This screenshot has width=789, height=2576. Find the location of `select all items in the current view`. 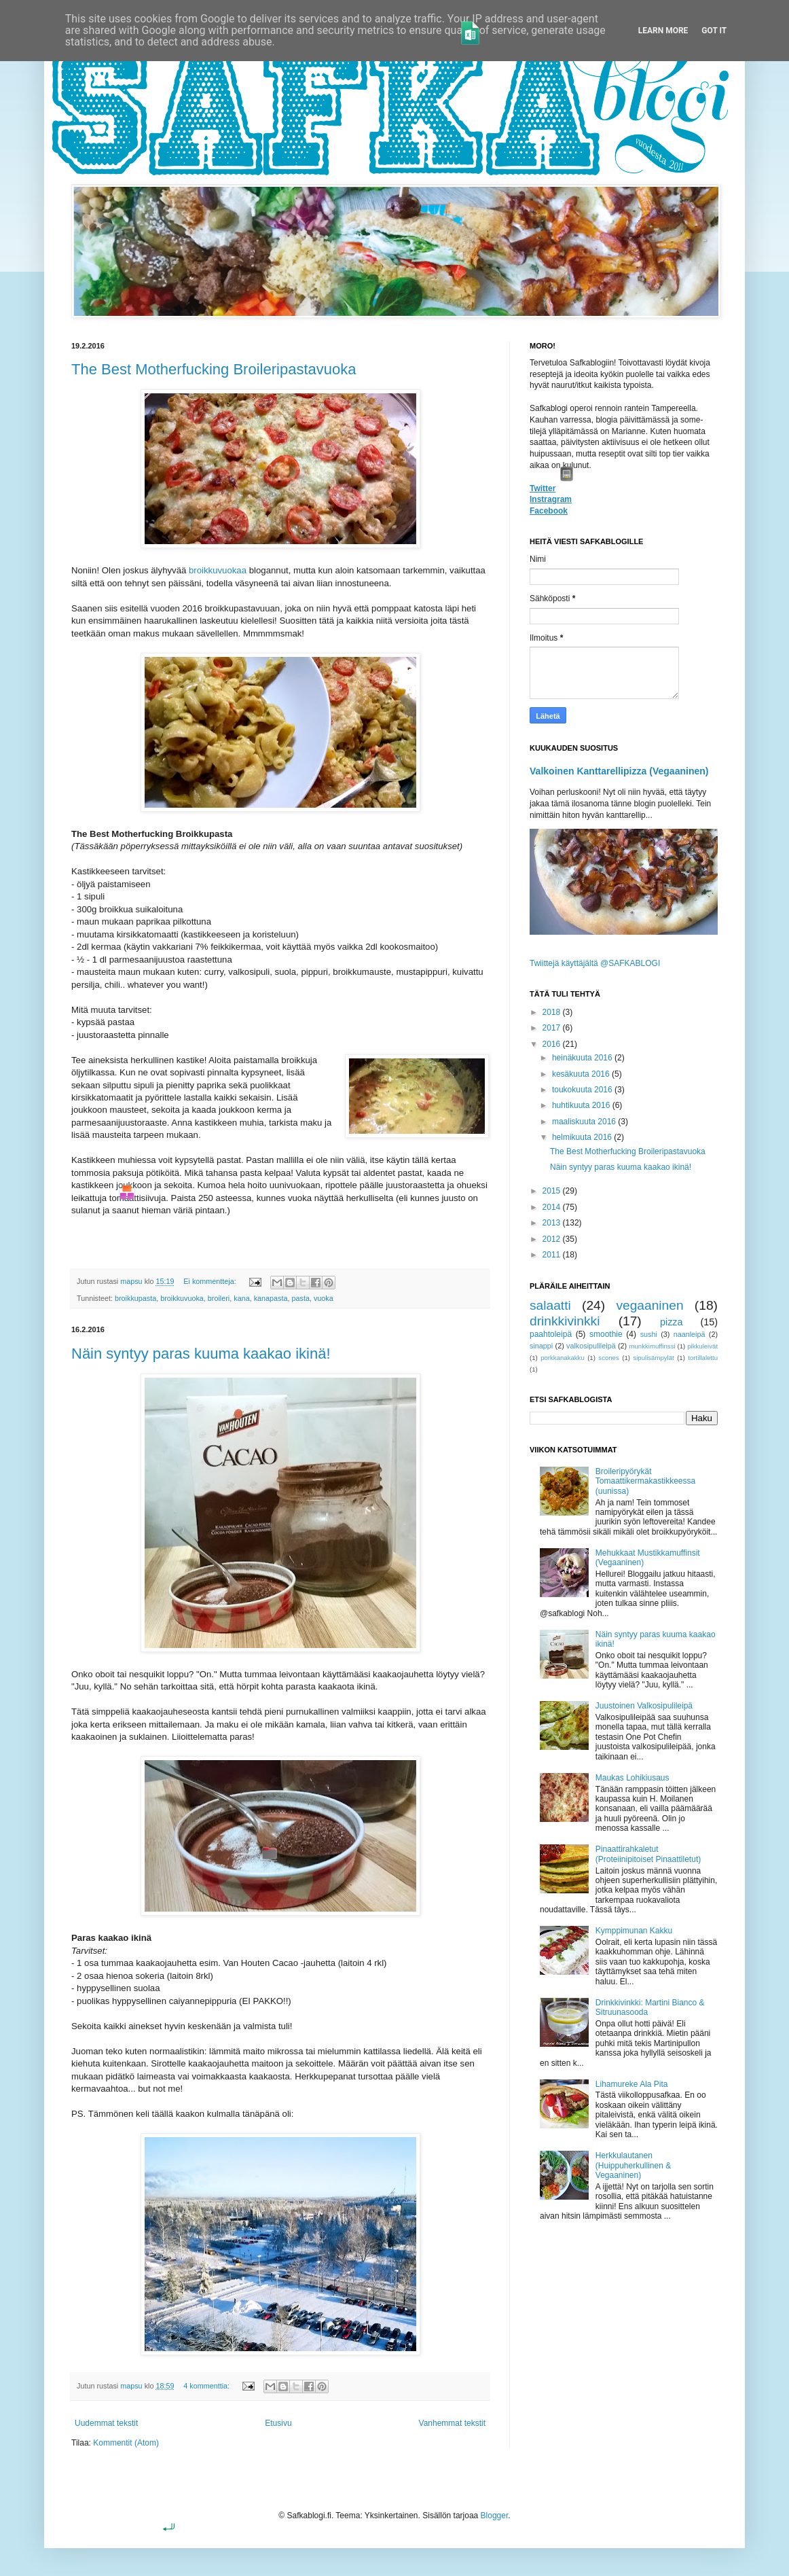

select all items in the current view is located at coordinates (127, 1192).